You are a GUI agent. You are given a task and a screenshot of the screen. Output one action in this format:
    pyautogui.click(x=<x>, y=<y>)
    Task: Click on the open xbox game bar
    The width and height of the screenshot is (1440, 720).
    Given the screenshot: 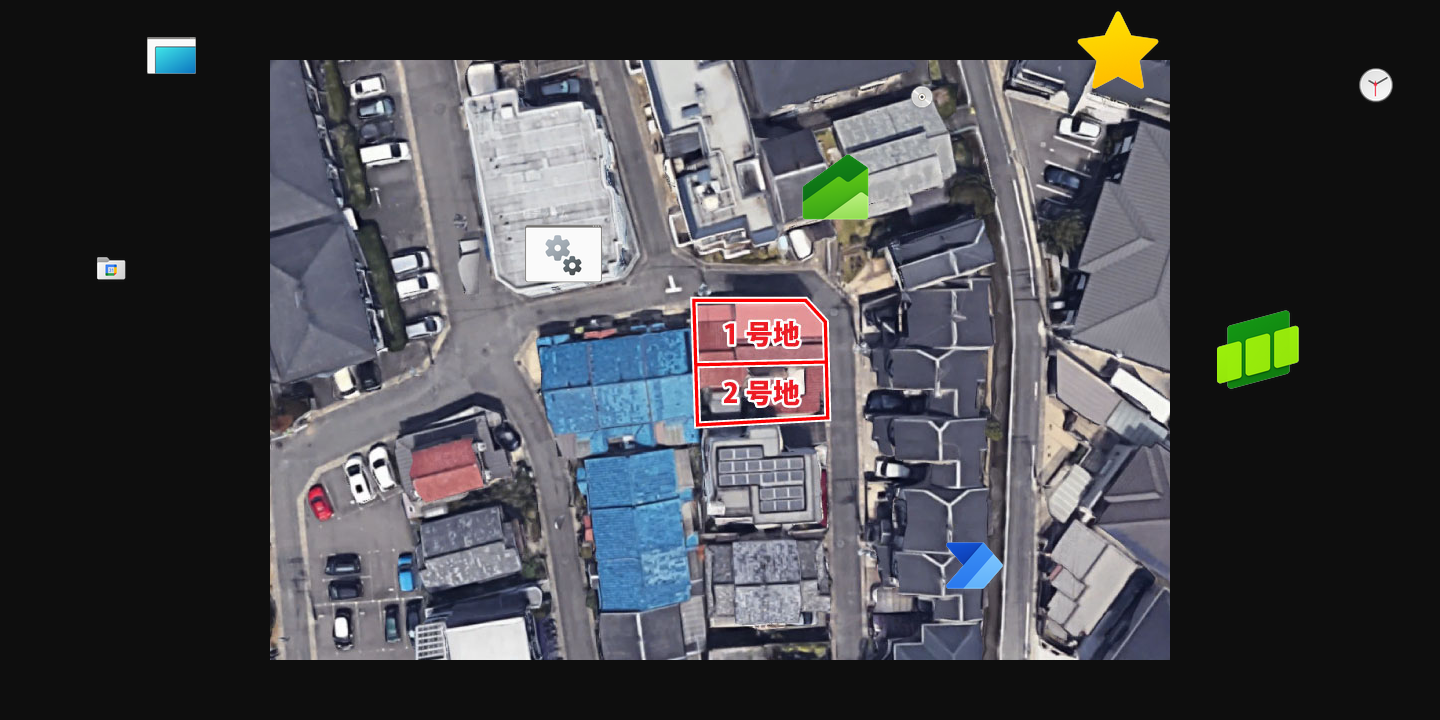 What is the action you would take?
    pyautogui.click(x=1258, y=349)
    